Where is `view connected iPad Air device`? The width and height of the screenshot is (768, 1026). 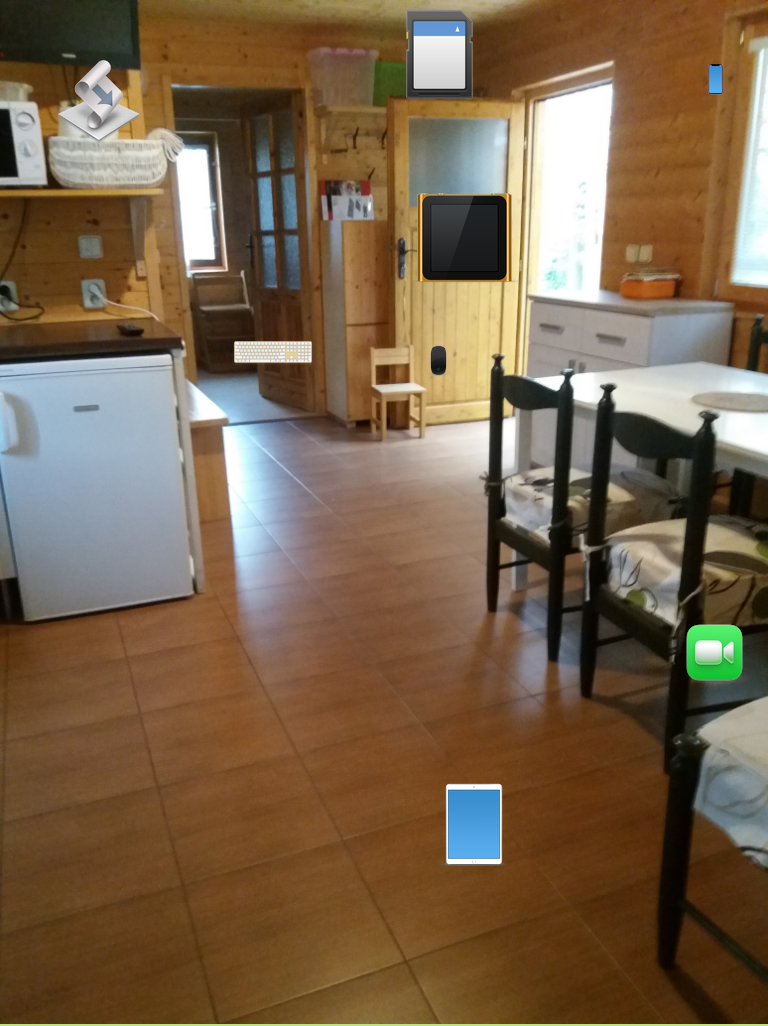
view connected iPad Air device is located at coordinates (474, 825).